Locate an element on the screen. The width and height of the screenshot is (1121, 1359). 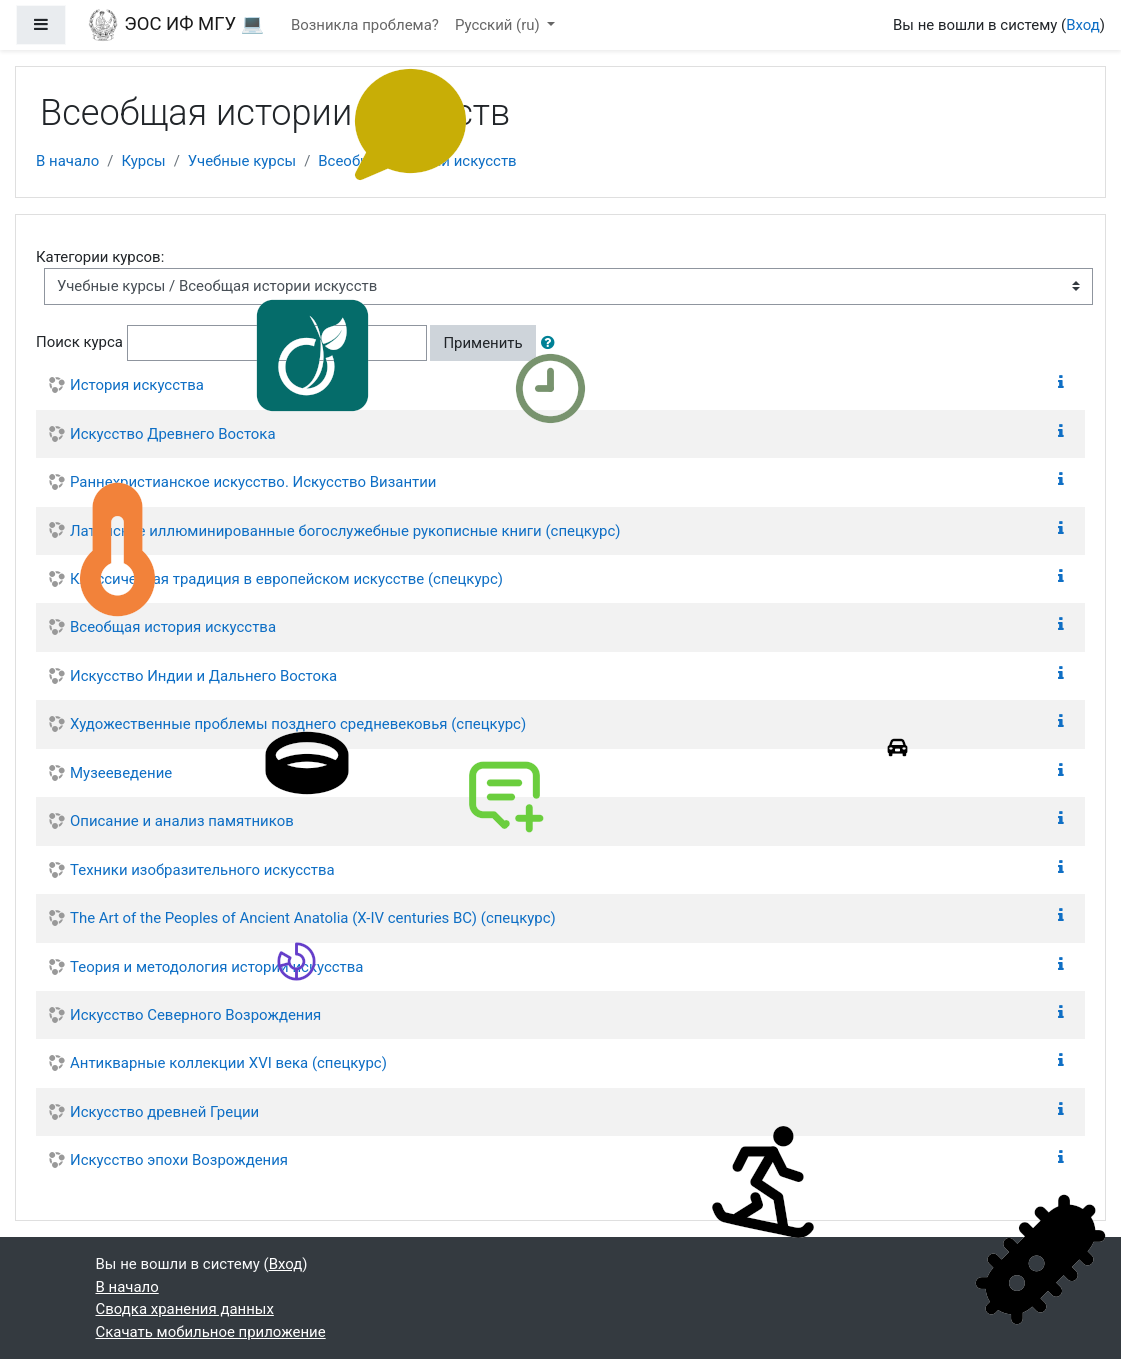
view current time is located at coordinates (550, 388).